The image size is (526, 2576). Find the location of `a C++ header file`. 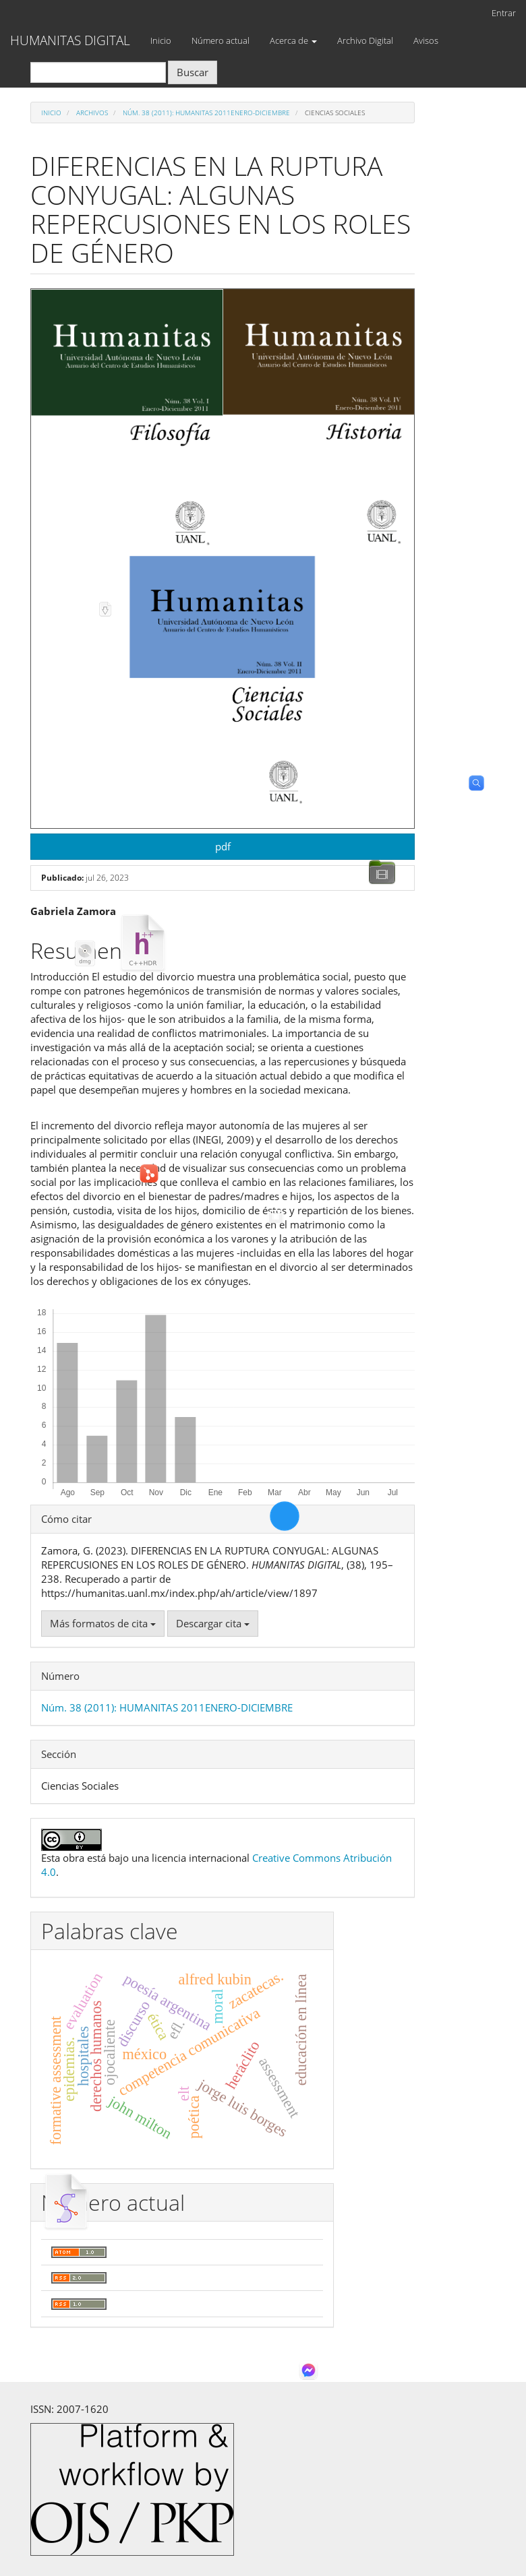

a C++ header file is located at coordinates (143, 943).